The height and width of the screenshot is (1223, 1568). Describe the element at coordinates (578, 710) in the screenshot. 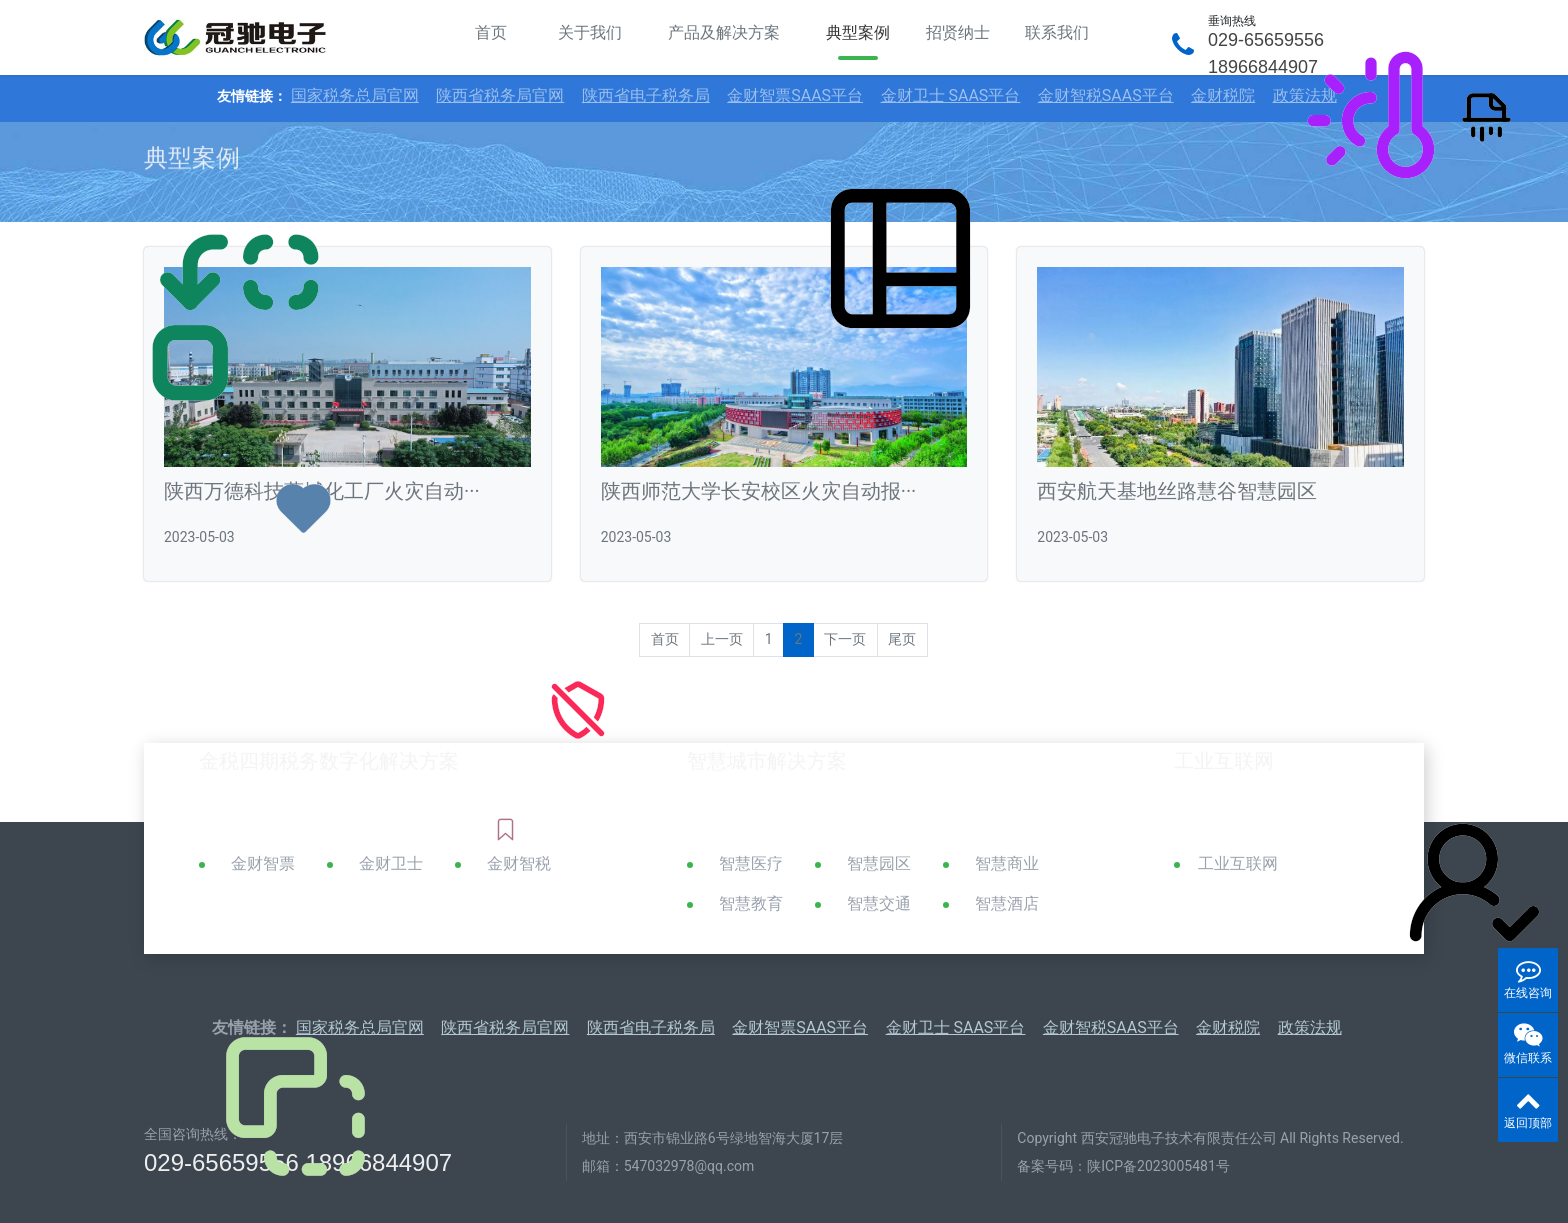

I see `disable security protection` at that location.